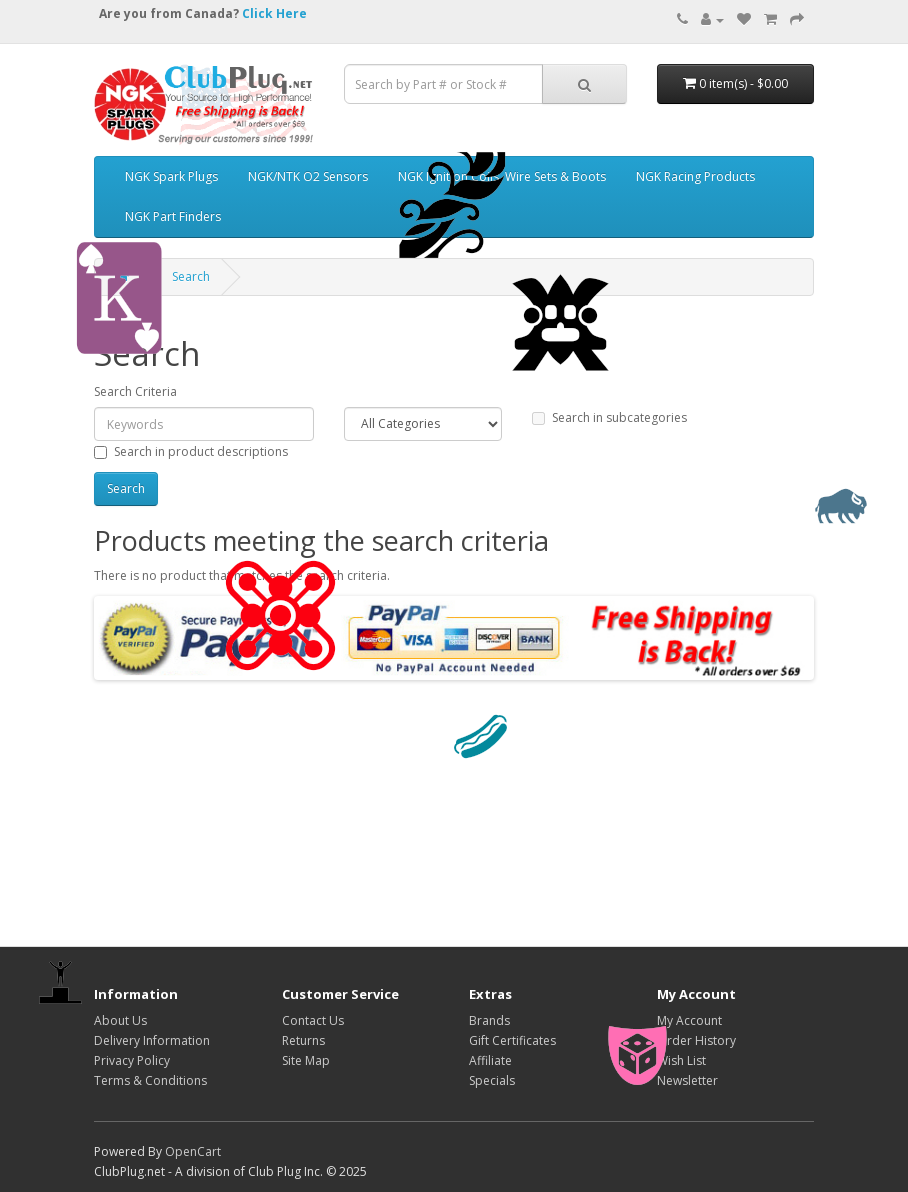 This screenshot has height=1192, width=908. I want to click on view competition rankings or leaderboard, so click(60, 982).